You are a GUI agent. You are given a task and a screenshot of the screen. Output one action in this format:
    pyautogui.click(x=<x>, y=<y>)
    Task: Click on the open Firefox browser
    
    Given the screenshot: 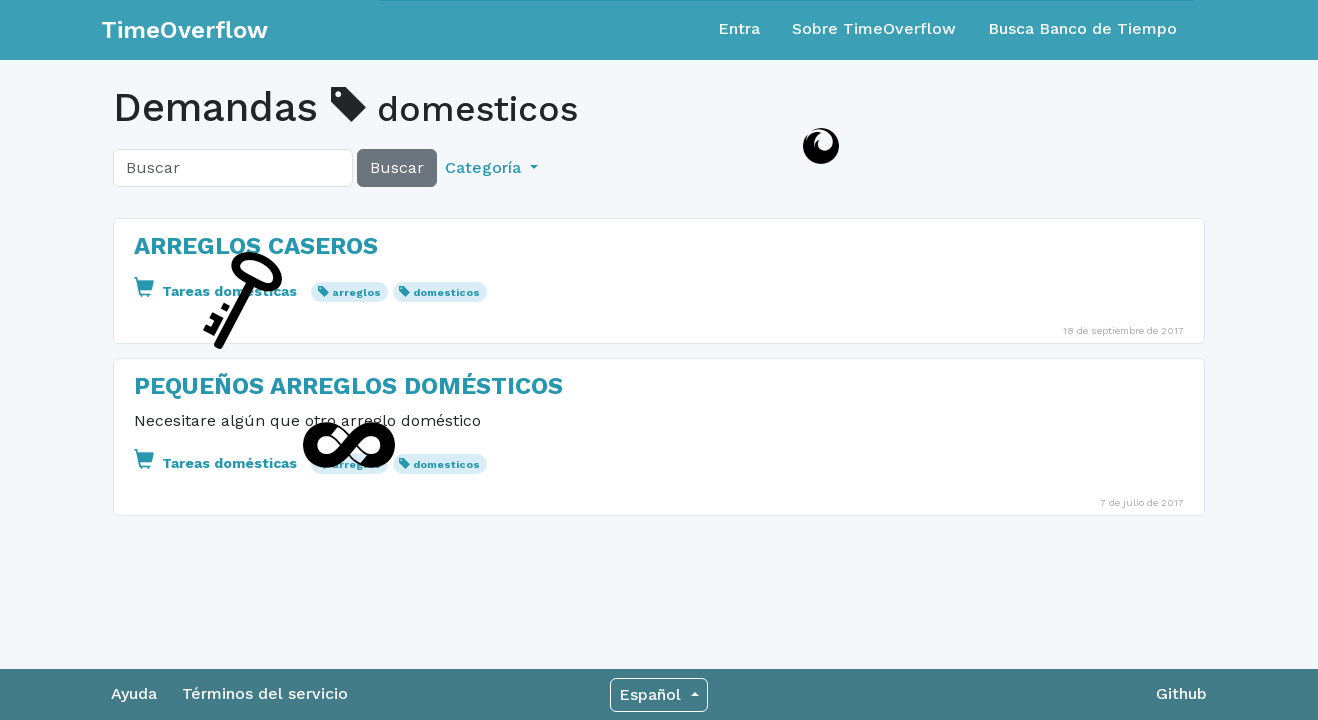 What is the action you would take?
    pyautogui.click(x=821, y=146)
    